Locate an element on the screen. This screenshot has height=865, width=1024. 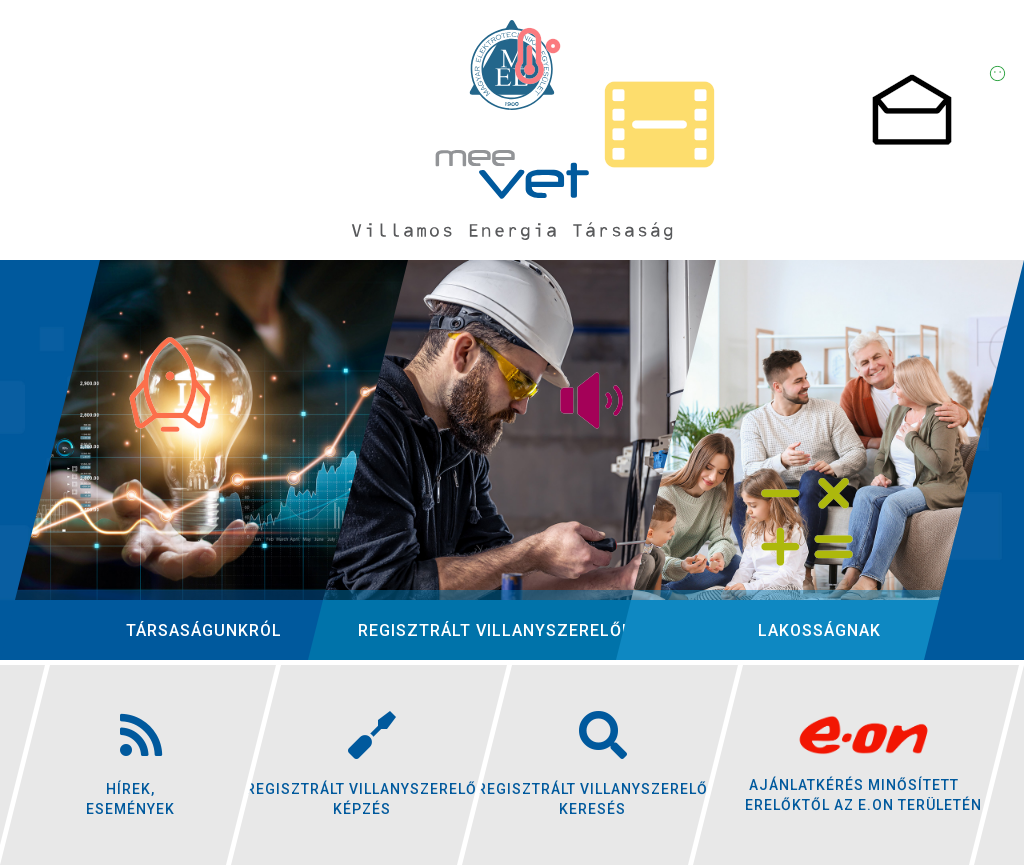
access video or film content is located at coordinates (659, 124).